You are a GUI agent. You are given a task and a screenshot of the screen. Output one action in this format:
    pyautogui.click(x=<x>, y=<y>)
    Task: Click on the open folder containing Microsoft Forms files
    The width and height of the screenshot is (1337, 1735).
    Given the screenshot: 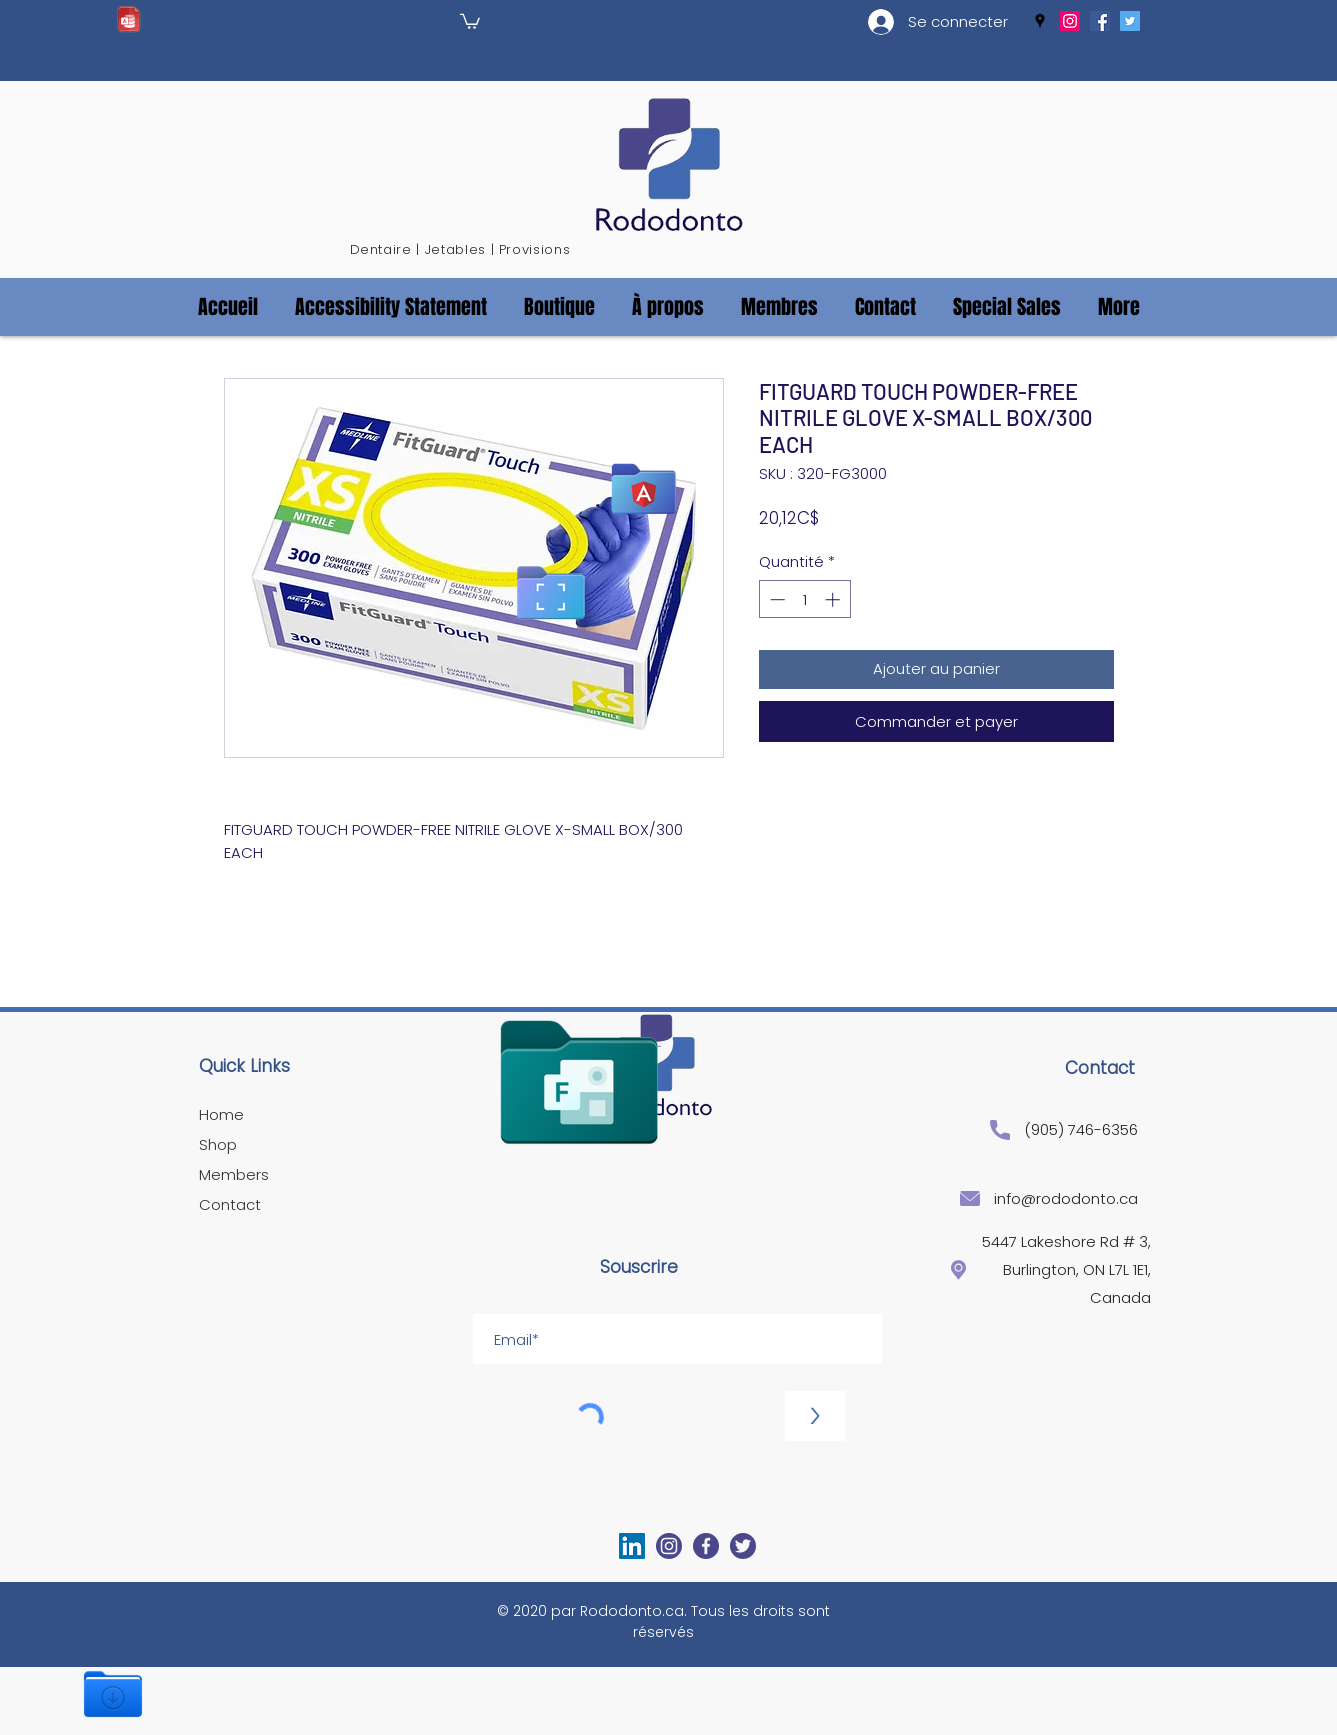 What is the action you would take?
    pyautogui.click(x=578, y=1086)
    